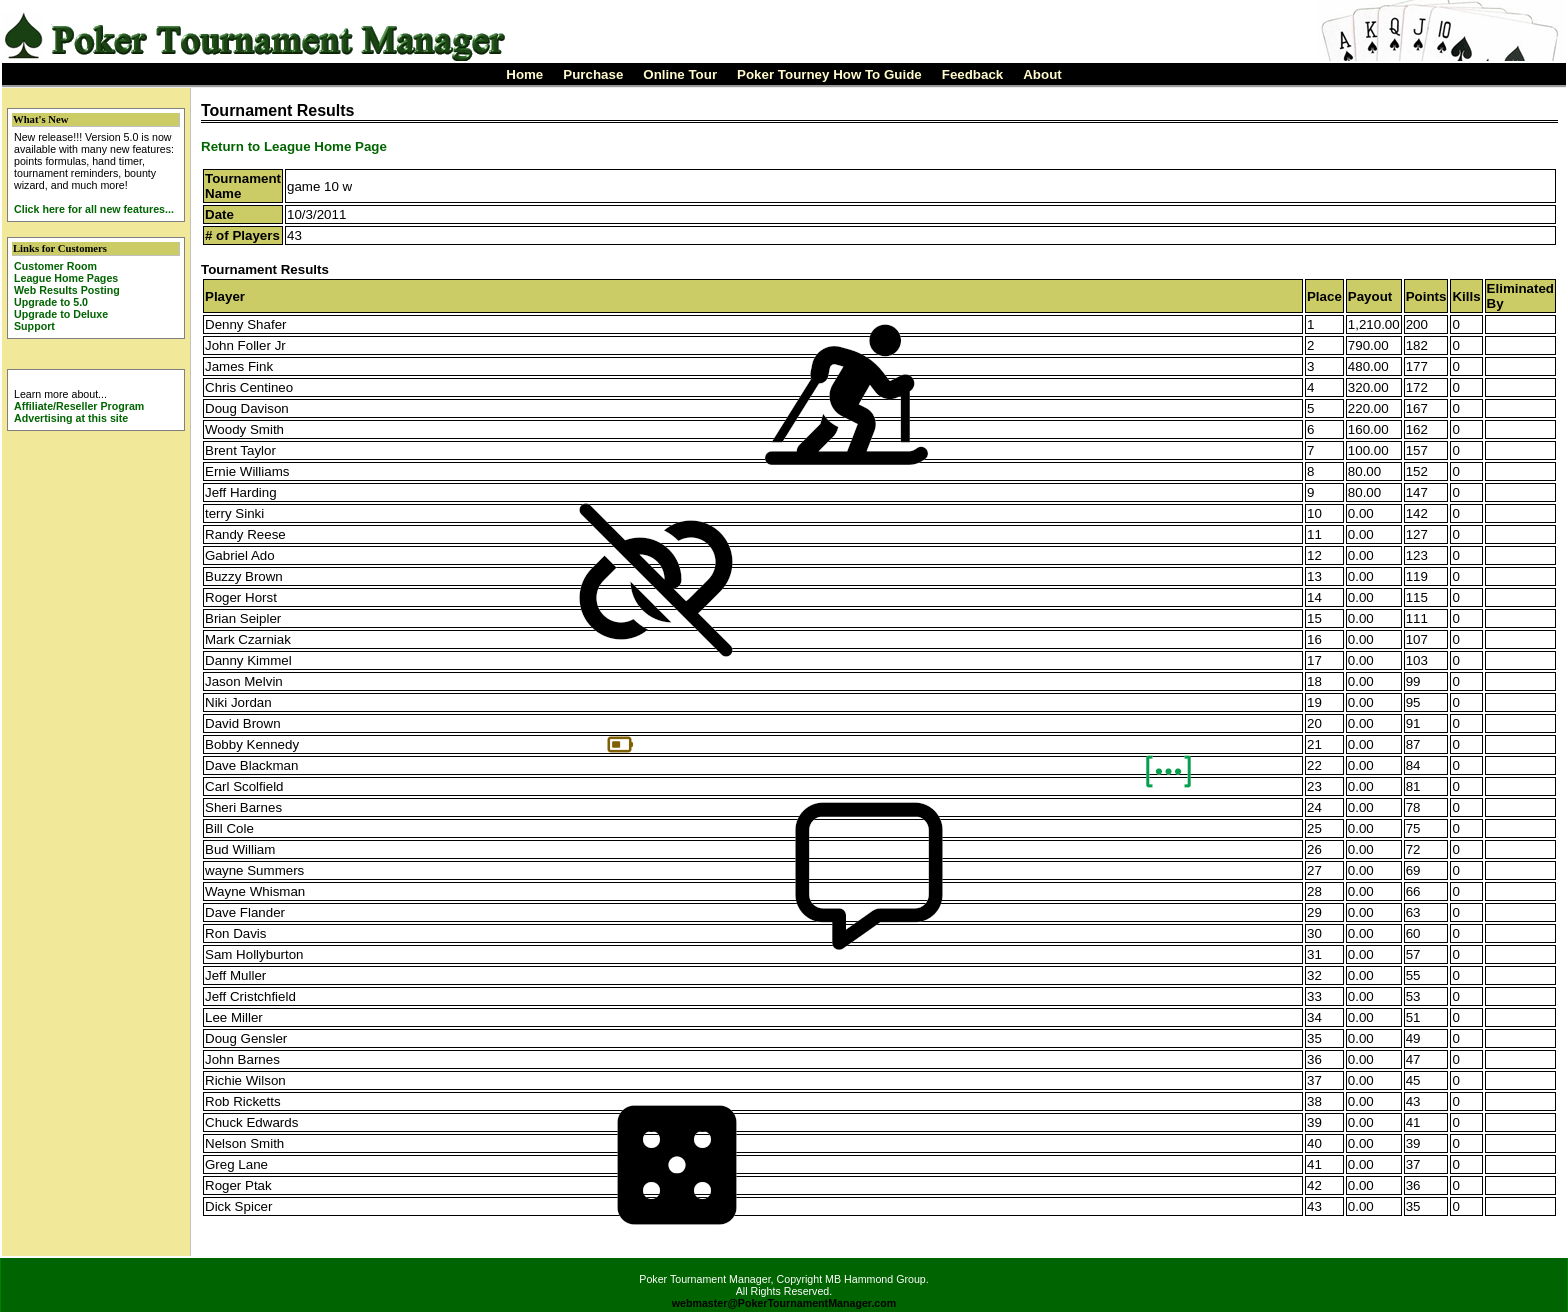 This screenshot has height=1312, width=1568. Describe the element at coordinates (656, 580) in the screenshot. I see `indicates a broken or invalid link` at that location.